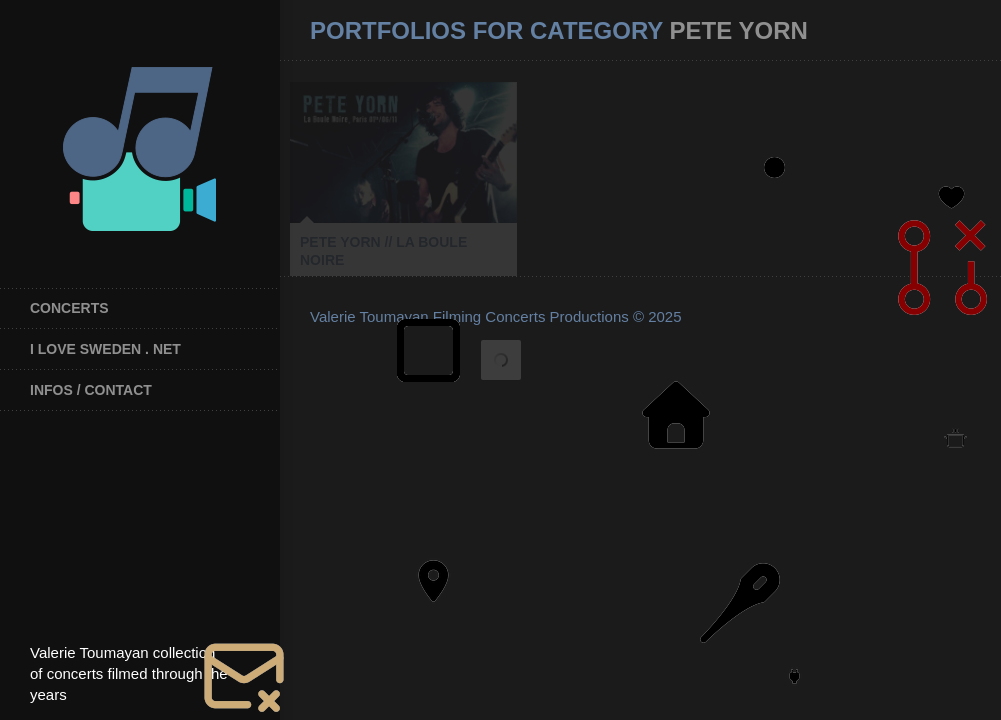 This screenshot has width=1001, height=720. What do you see at coordinates (942, 264) in the screenshot?
I see `indicates a closed or rejected pull request` at bounding box center [942, 264].